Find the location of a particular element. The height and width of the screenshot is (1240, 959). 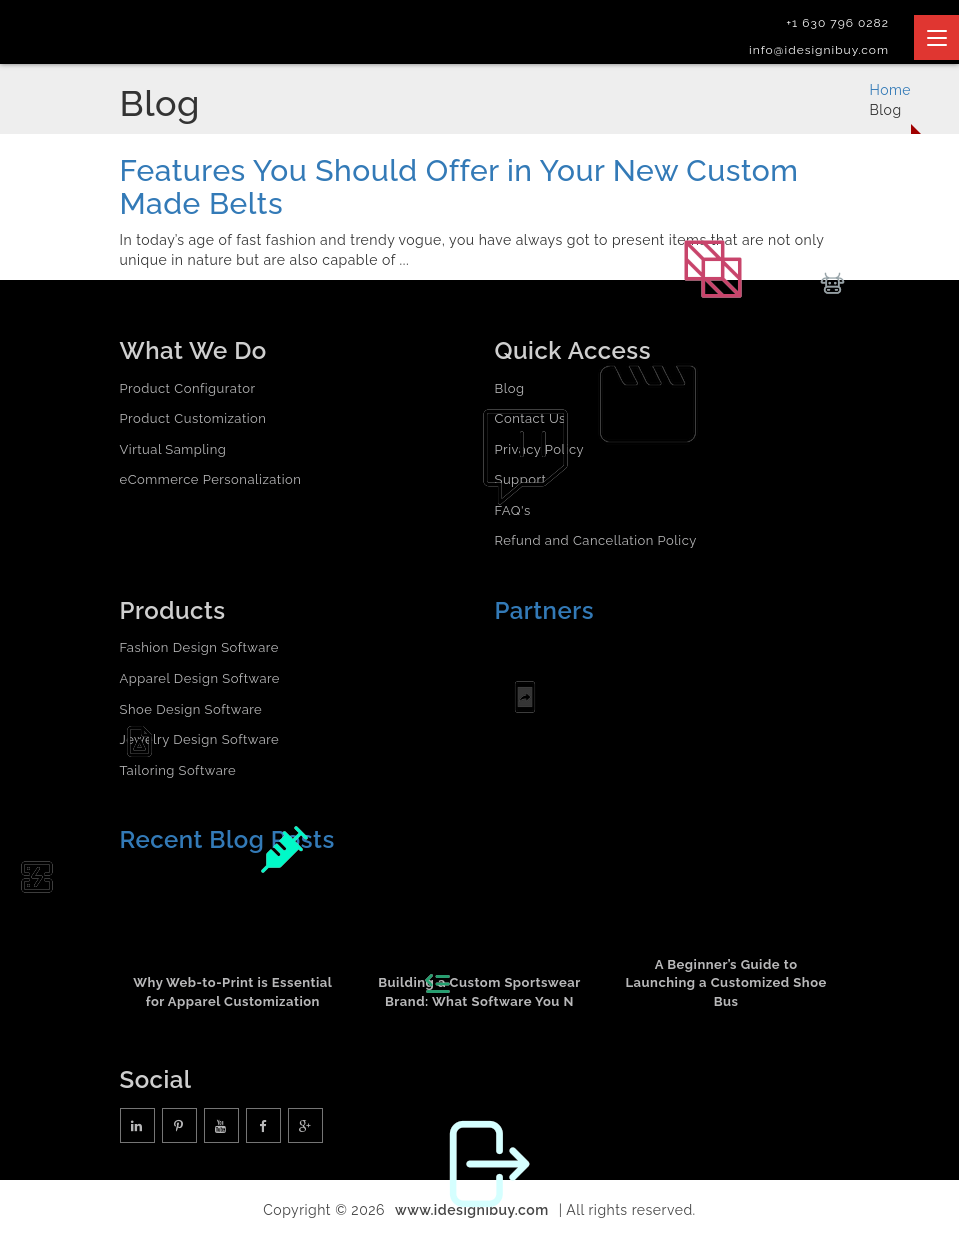

browse farm or agriculture related content is located at coordinates (832, 283).